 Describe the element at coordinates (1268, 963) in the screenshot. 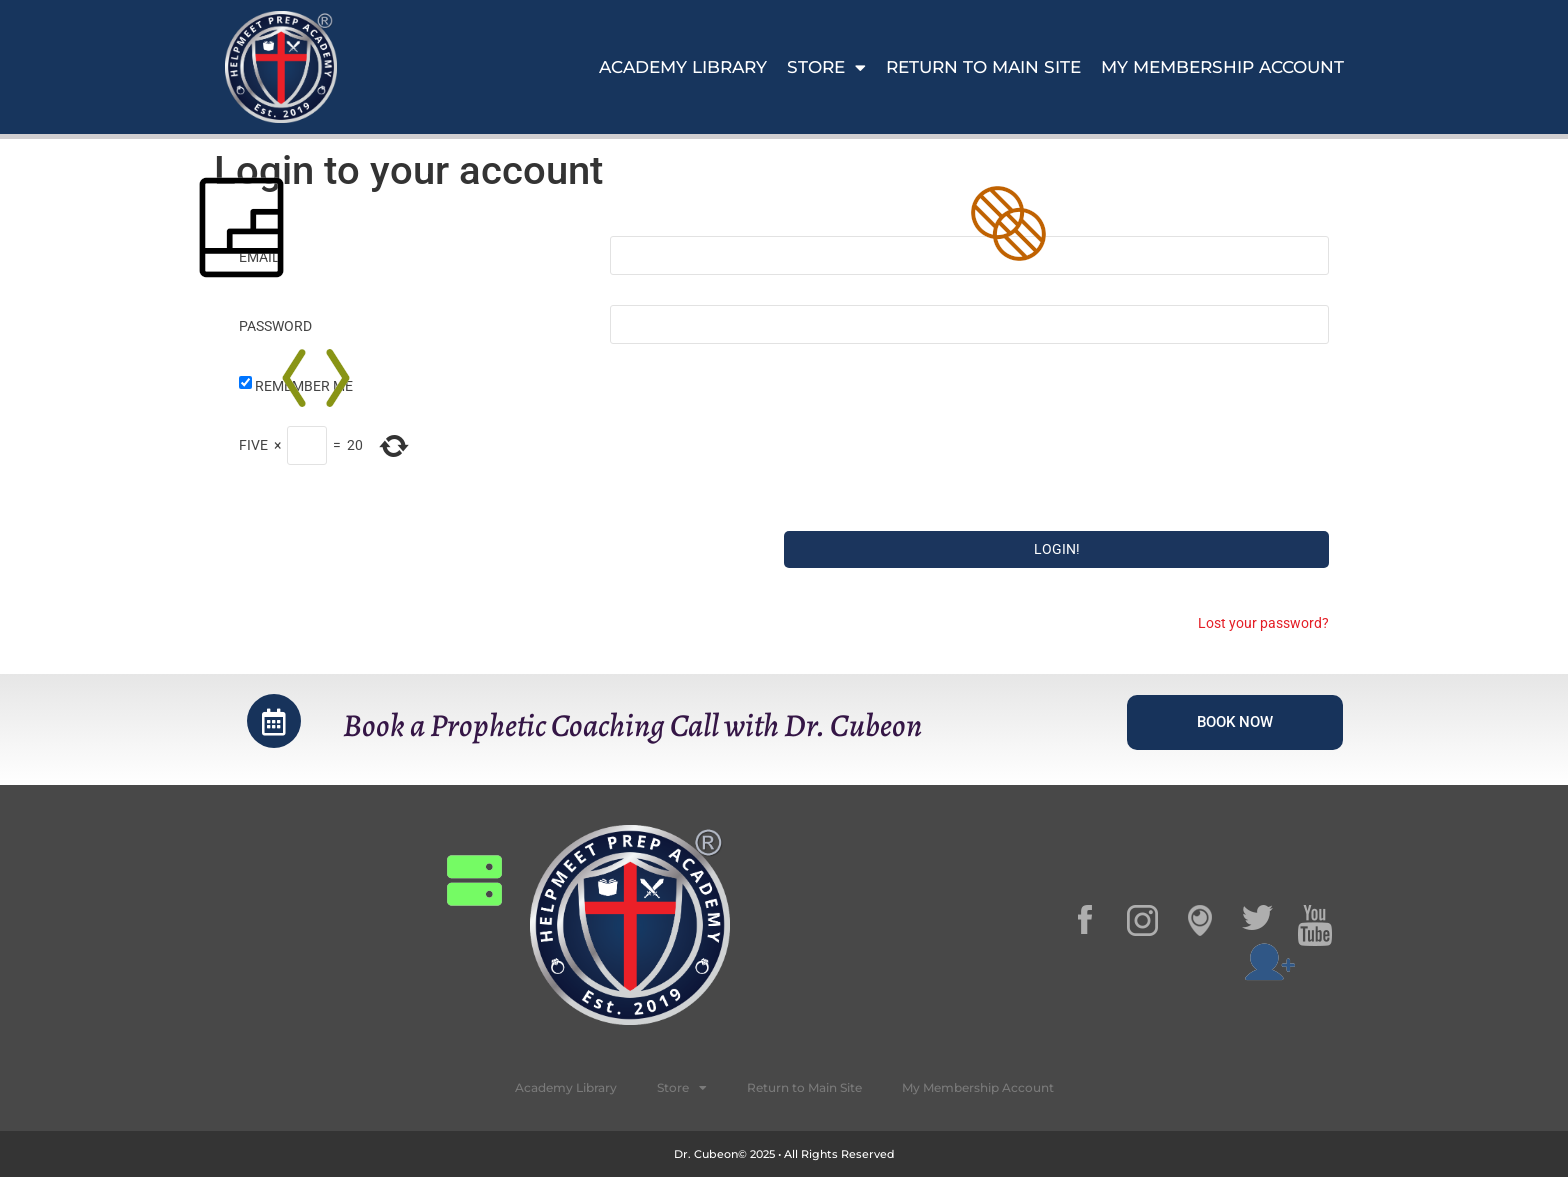

I see `add a new contact or friend` at that location.